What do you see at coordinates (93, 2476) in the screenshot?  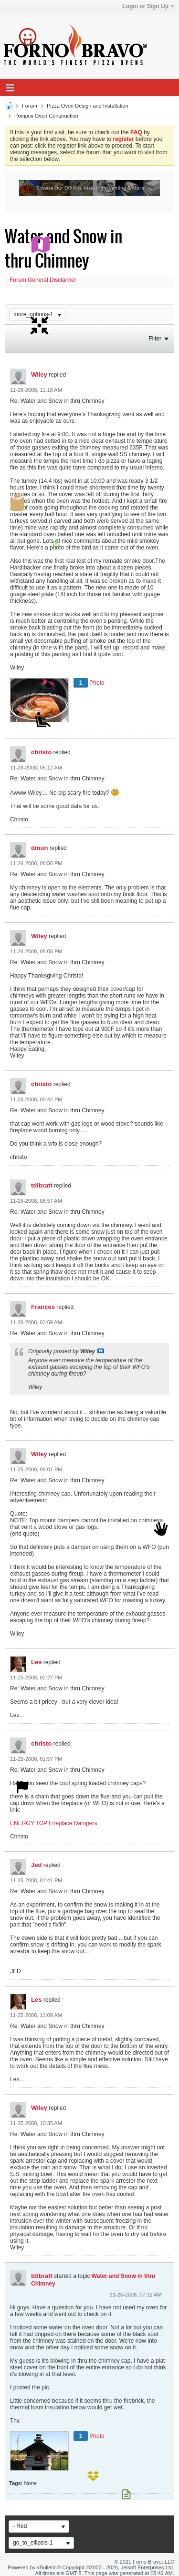 I see `open Dropbox cloud storage` at bounding box center [93, 2476].